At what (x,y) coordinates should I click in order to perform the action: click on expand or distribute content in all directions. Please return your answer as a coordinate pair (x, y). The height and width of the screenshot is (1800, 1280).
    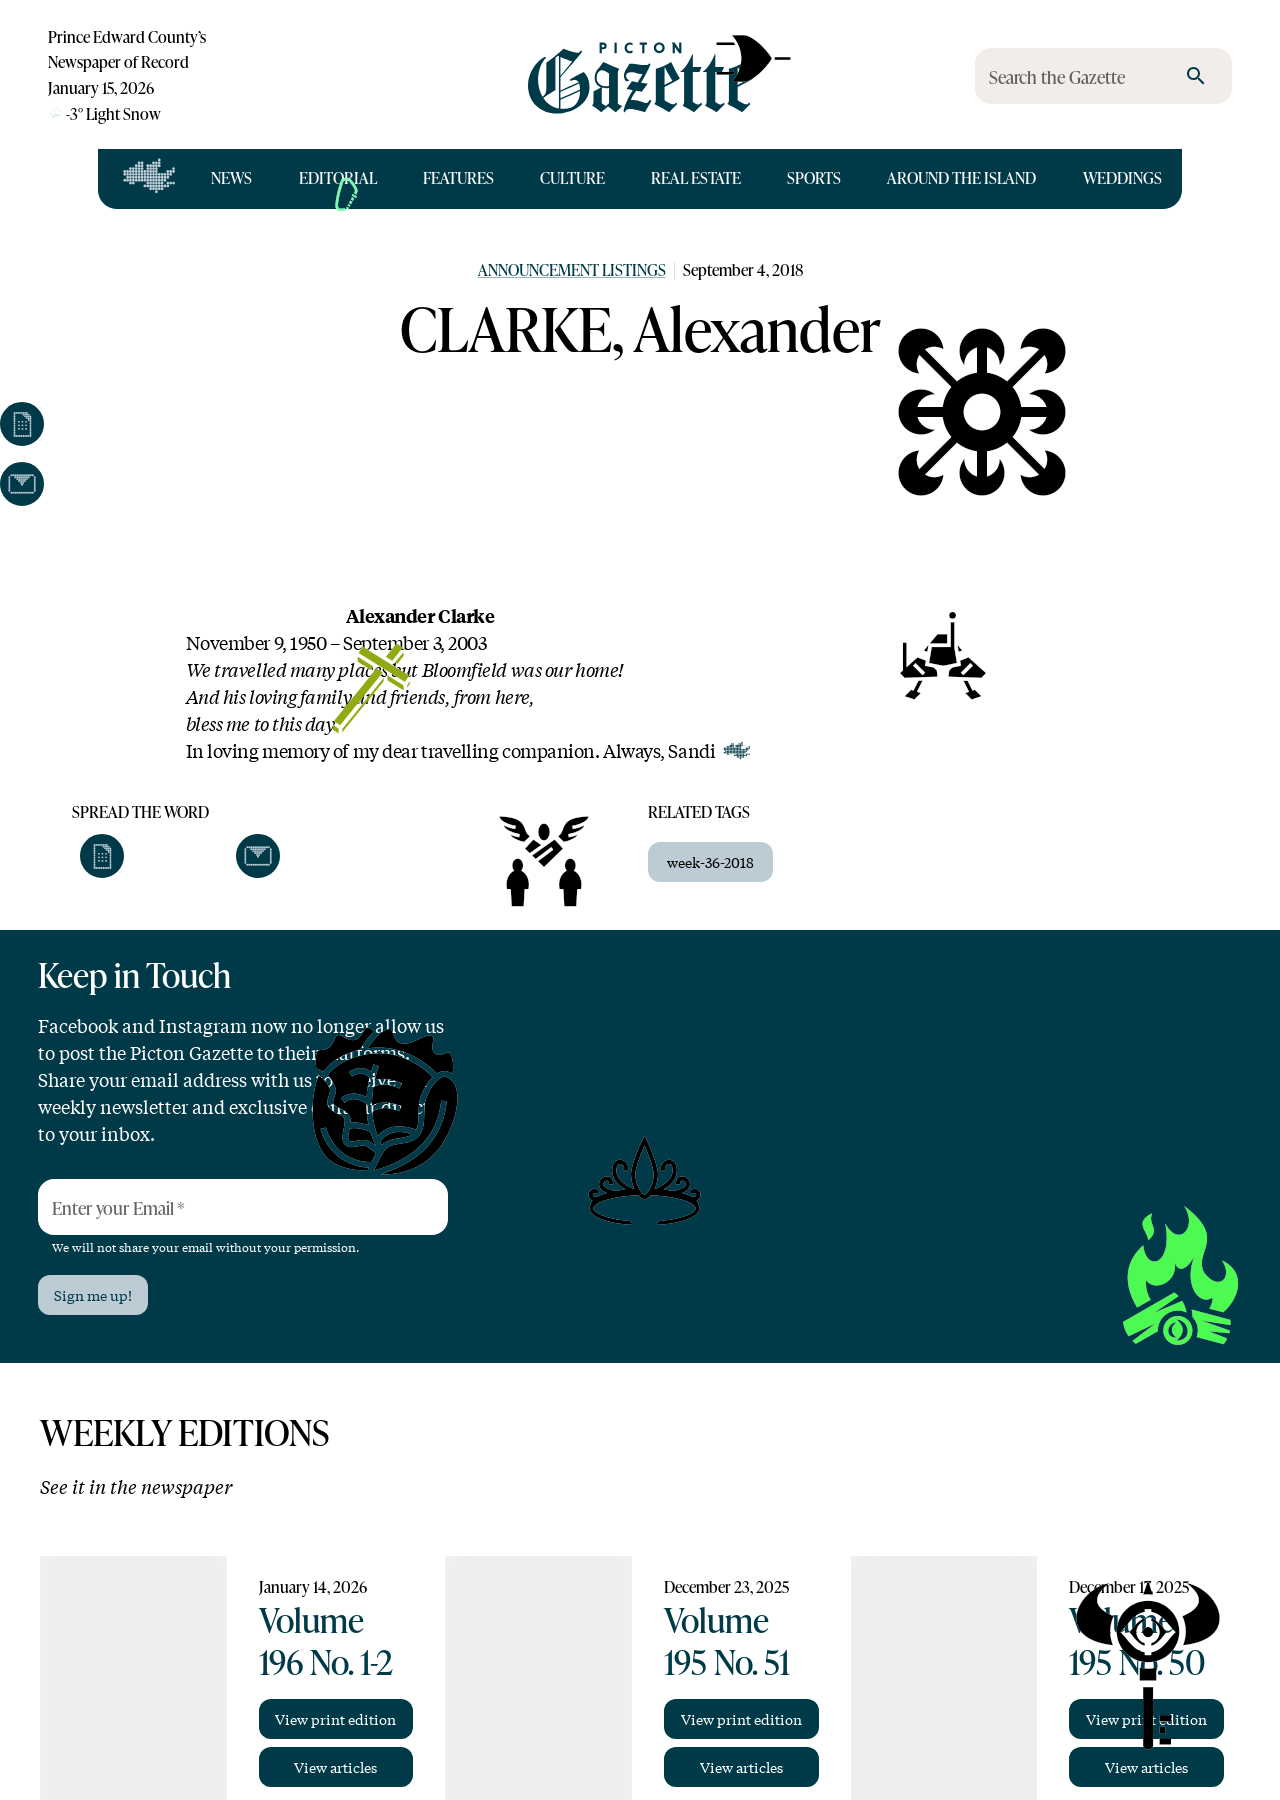
    Looking at the image, I should click on (982, 412).